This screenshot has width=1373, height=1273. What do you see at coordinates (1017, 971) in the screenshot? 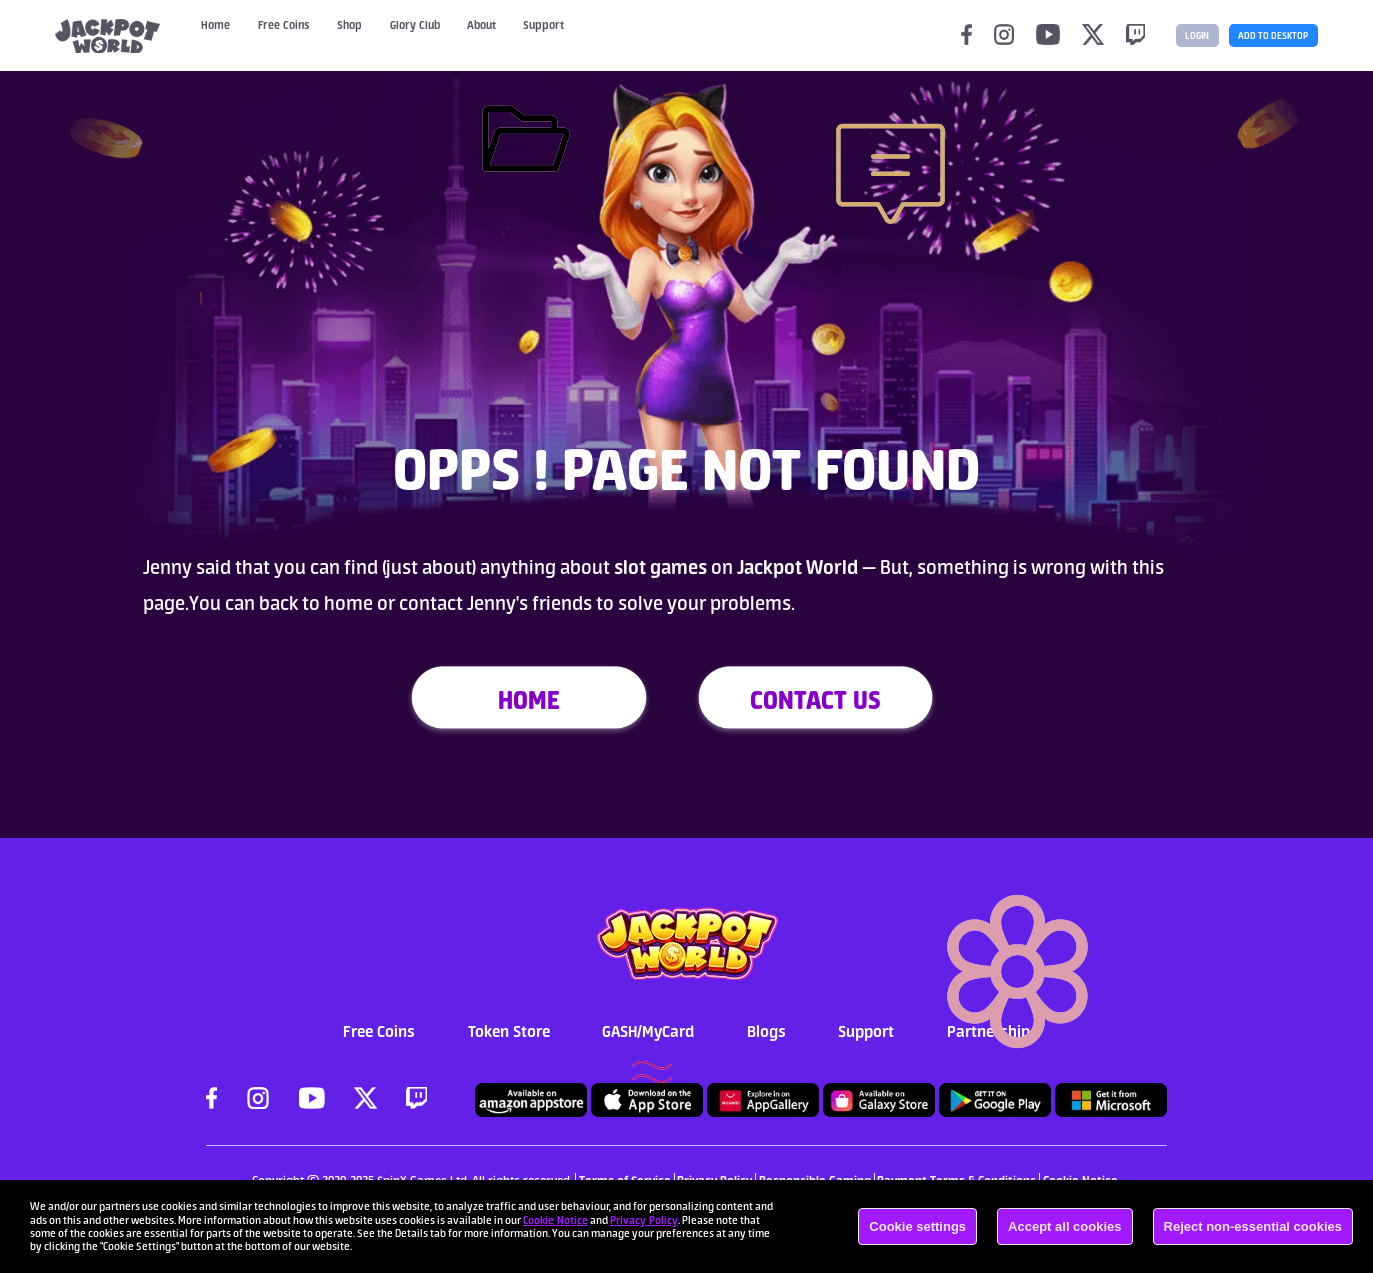
I see `access nature or garden-related features` at bounding box center [1017, 971].